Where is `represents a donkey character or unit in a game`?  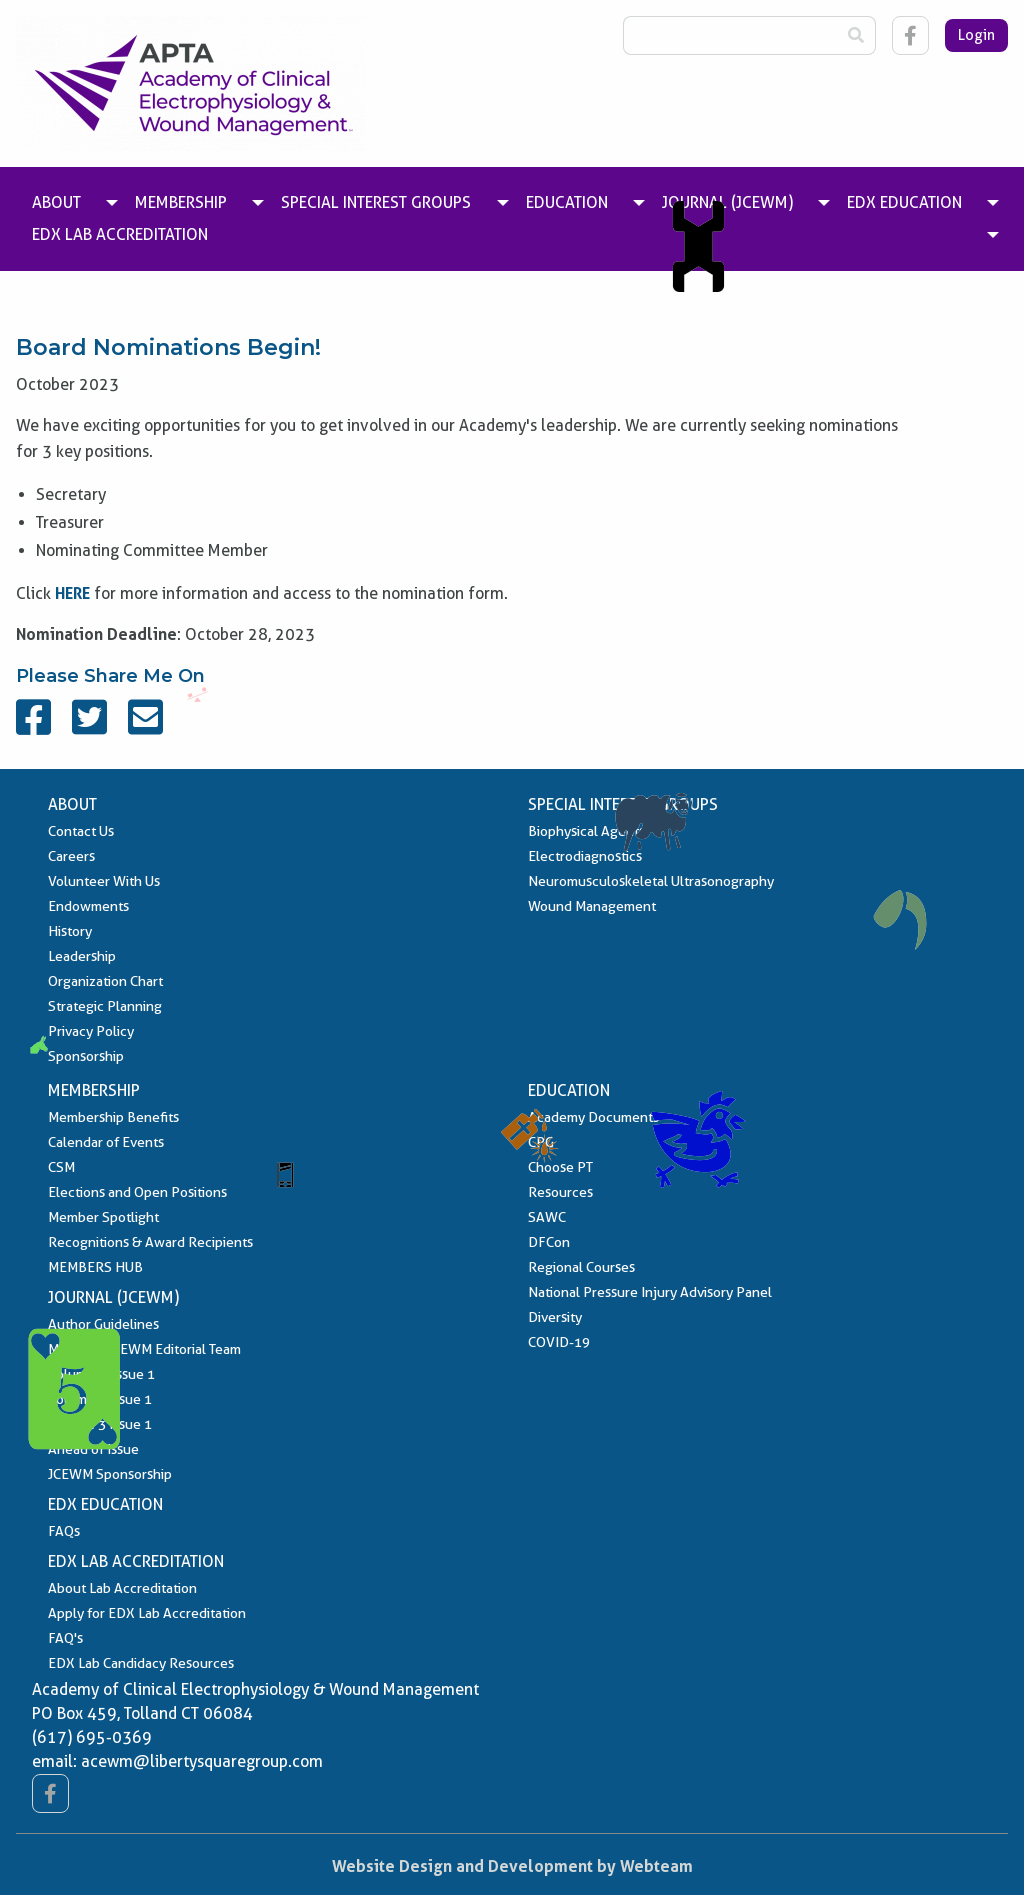 represents a donkey character or unit in a game is located at coordinates (39, 1044).